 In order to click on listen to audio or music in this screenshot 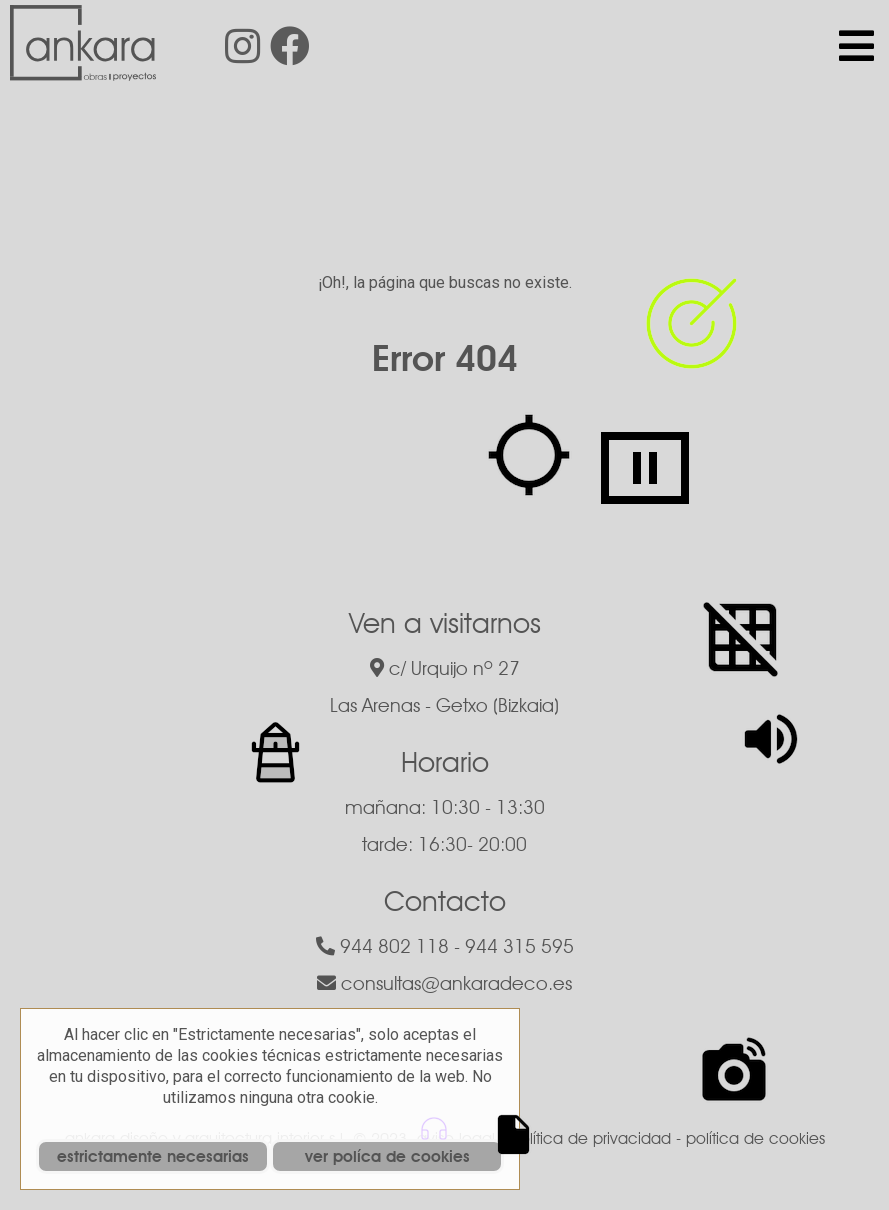, I will do `click(434, 1130)`.